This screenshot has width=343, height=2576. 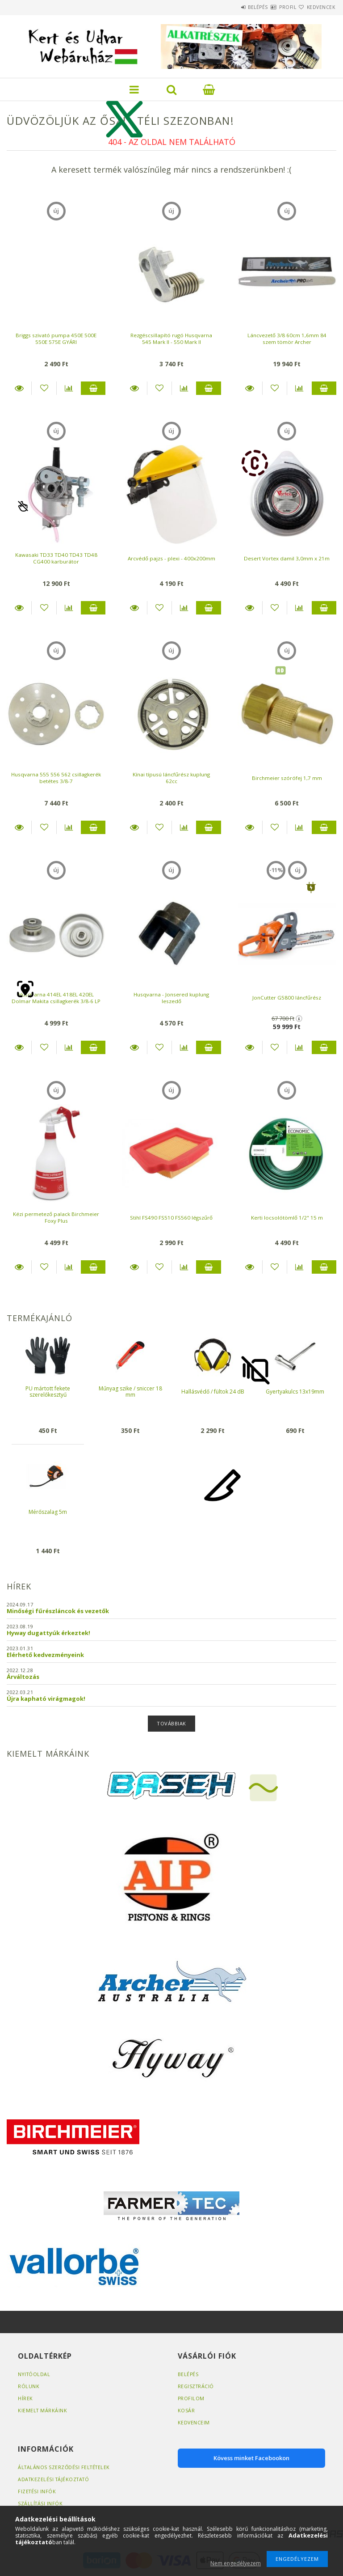 I want to click on touch interaction disabled, so click(x=23, y=506).